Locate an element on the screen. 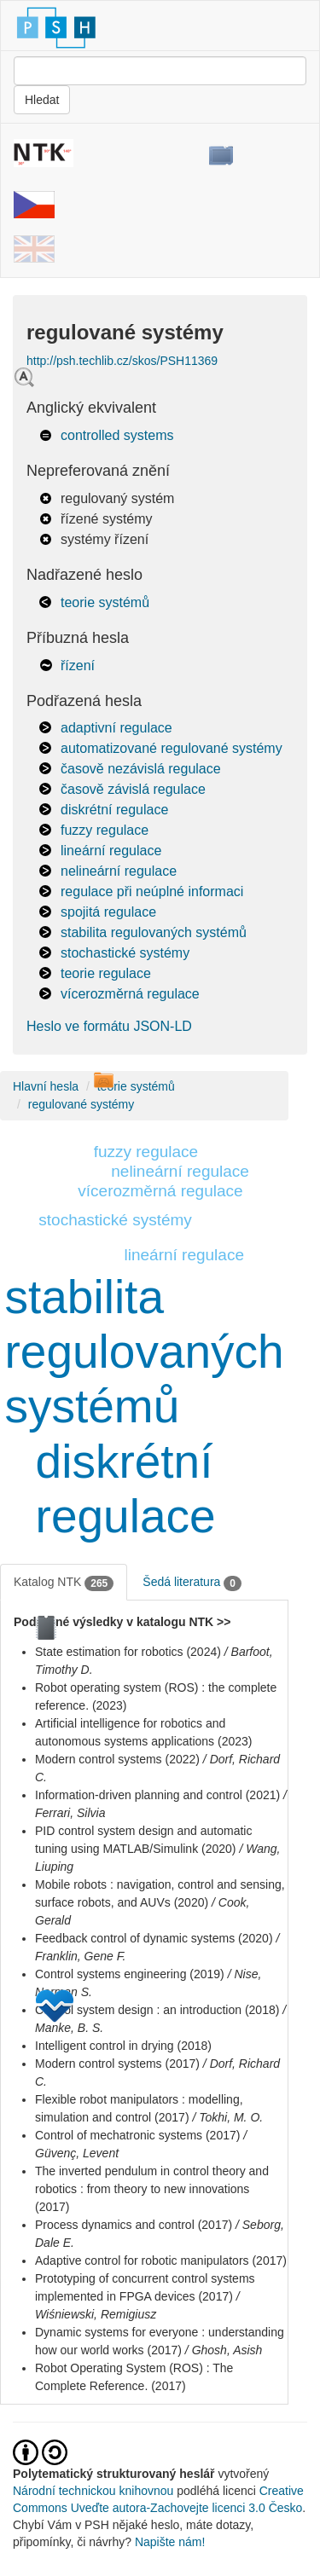 The height and width of the screenshot is (2576, 320). save the current file or document is located at coordinates (221, 156).